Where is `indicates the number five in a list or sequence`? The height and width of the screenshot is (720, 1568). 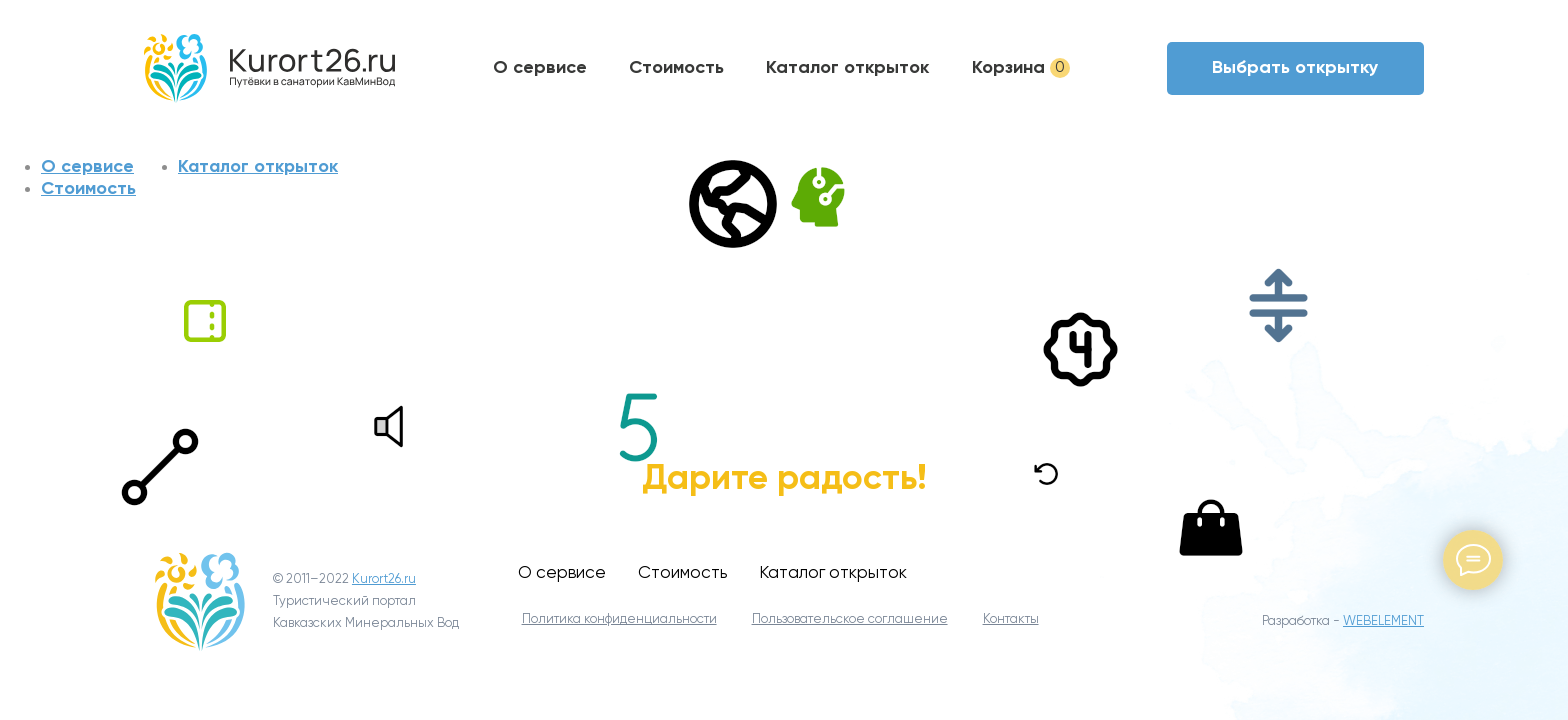 indicates the number five in a list or sequence is located at coordinates (638, 427).